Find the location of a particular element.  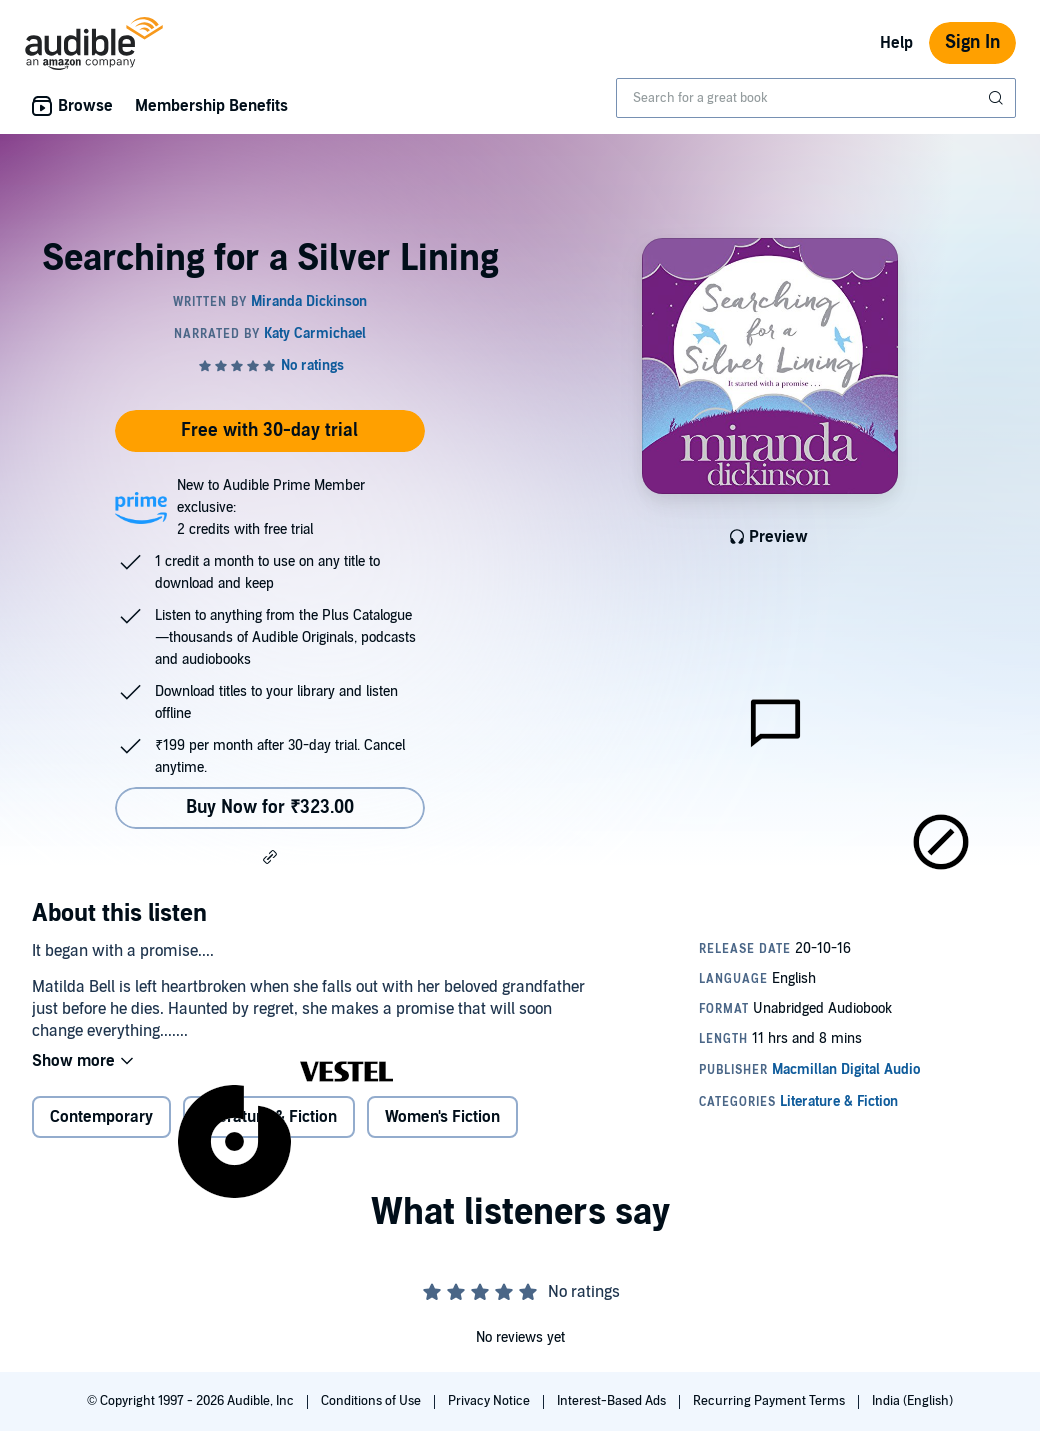

open the Drooble music social network app is located at coordinates (234, 1141).